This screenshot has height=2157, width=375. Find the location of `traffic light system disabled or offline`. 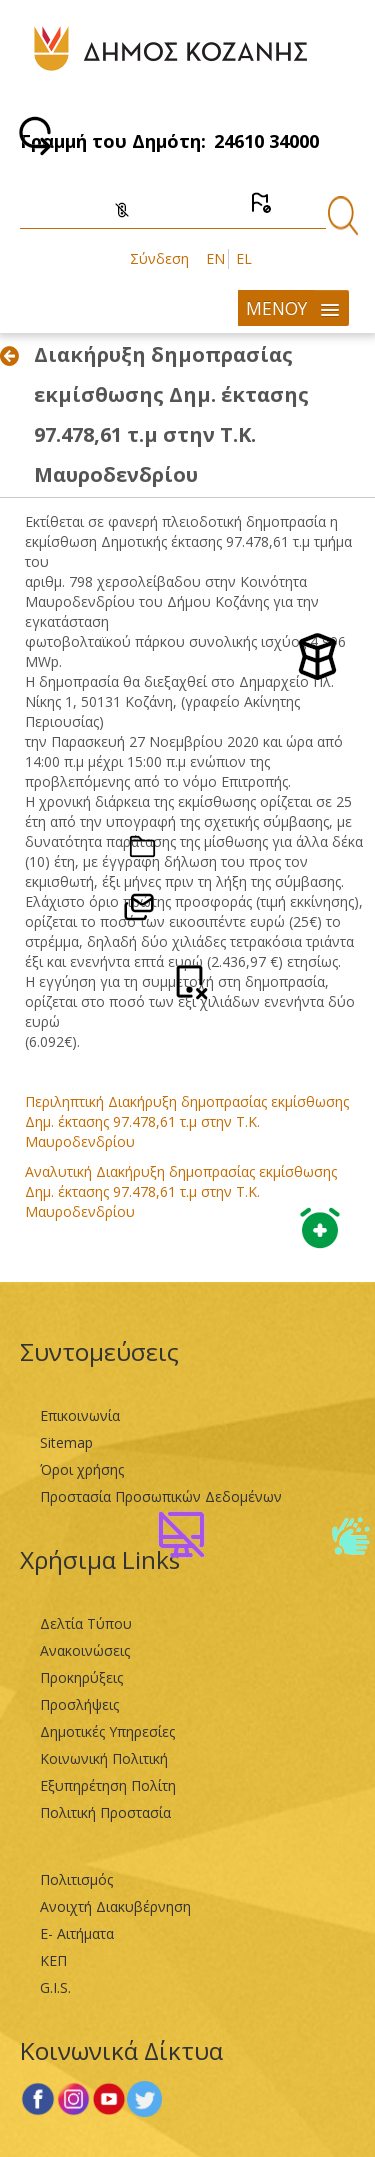

traffic light system disabled or offline is located at coordinates (122, 210).